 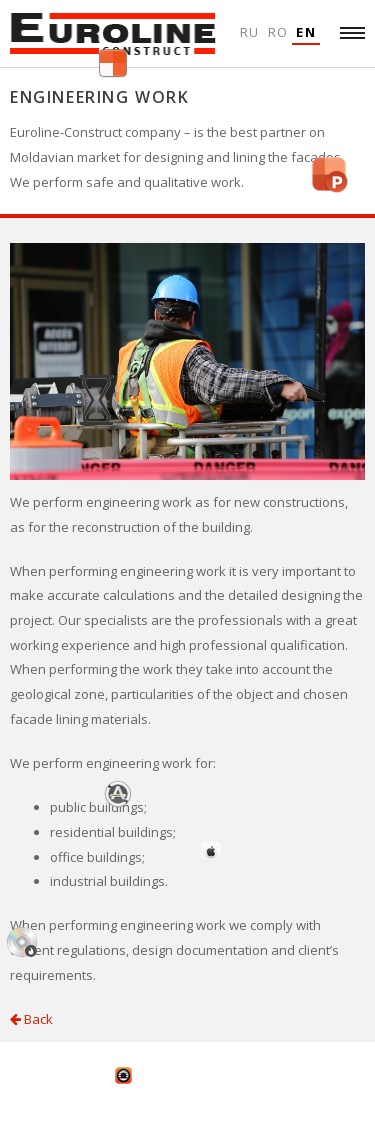 What do you see at coordinates (118, 794) in the screenshot?
I see `open the software update manager` at bounding box center [118, 794].